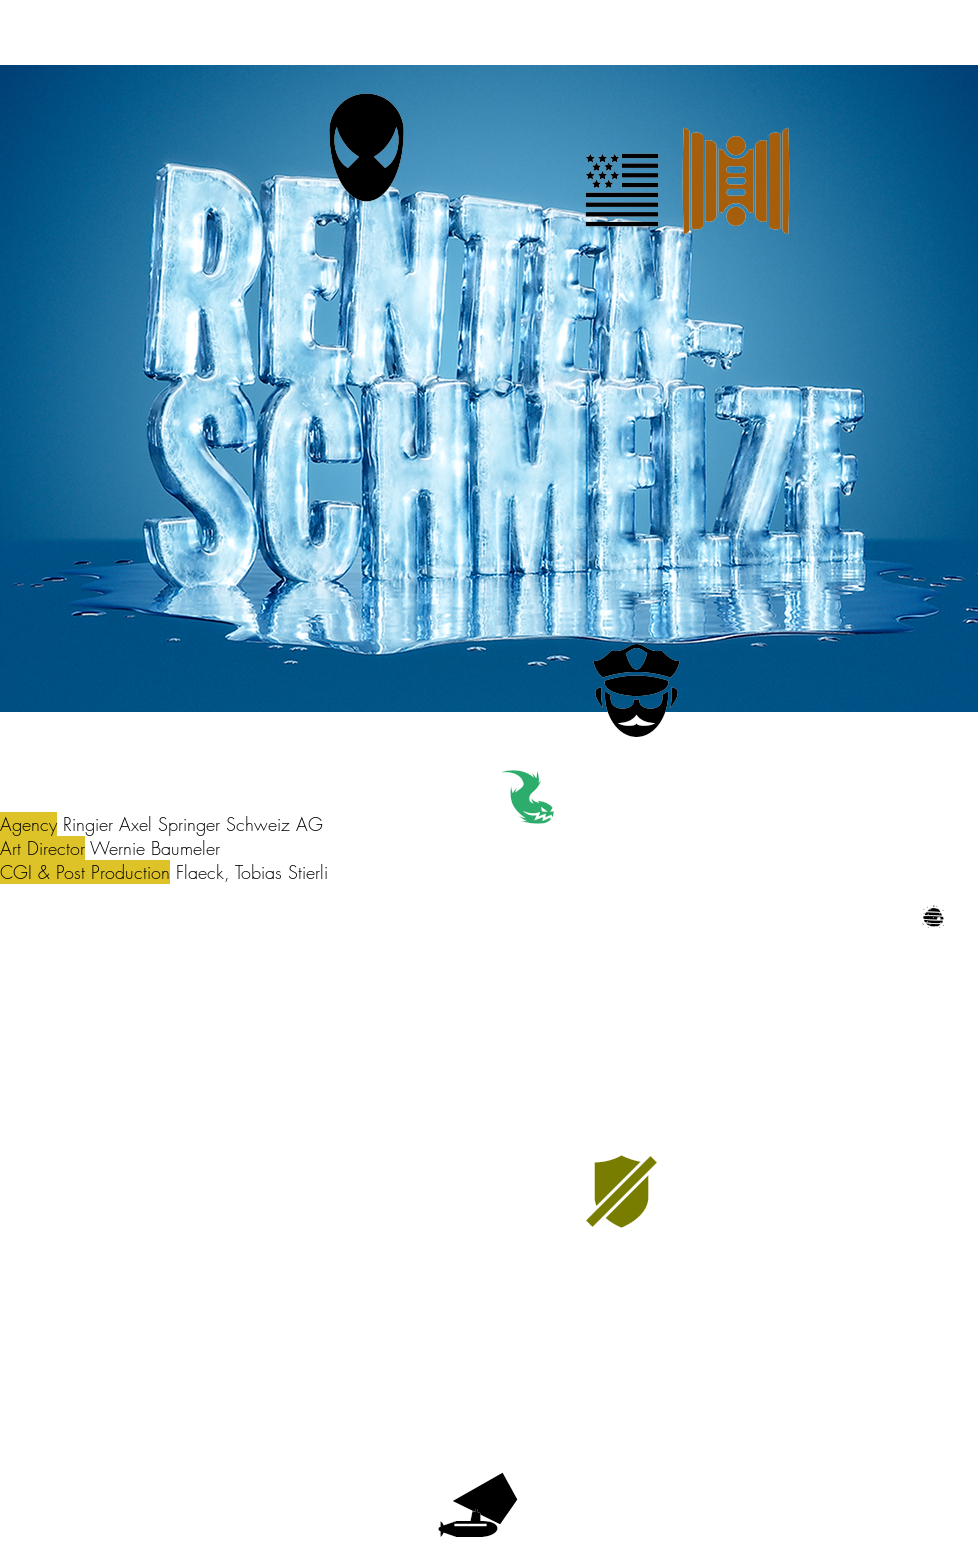 This screenshot has height=1556, width=980. What do you see at coordinates (622, 190) in the screenshot?
I see `select united states as your country/region` at bounding box center [622, 190].